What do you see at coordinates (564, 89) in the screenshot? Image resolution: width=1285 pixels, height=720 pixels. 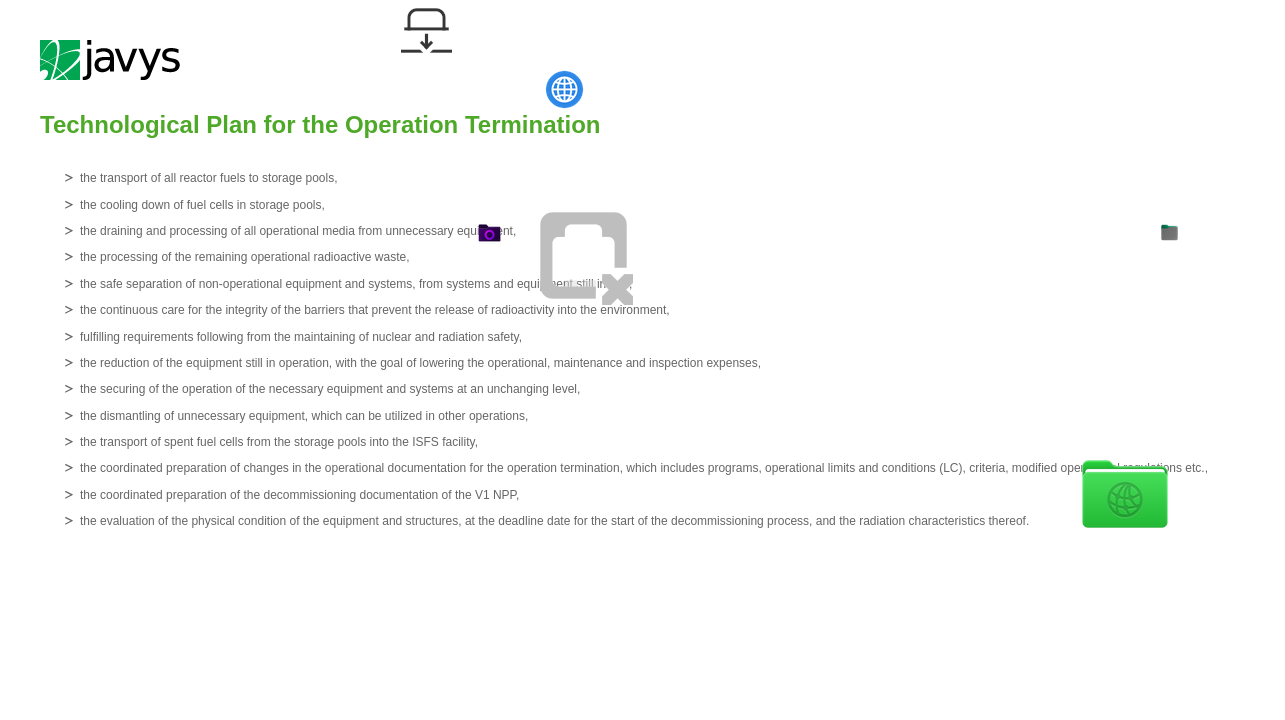 I see `indicates a web-based or online resource` at bounding box center [564, 89].